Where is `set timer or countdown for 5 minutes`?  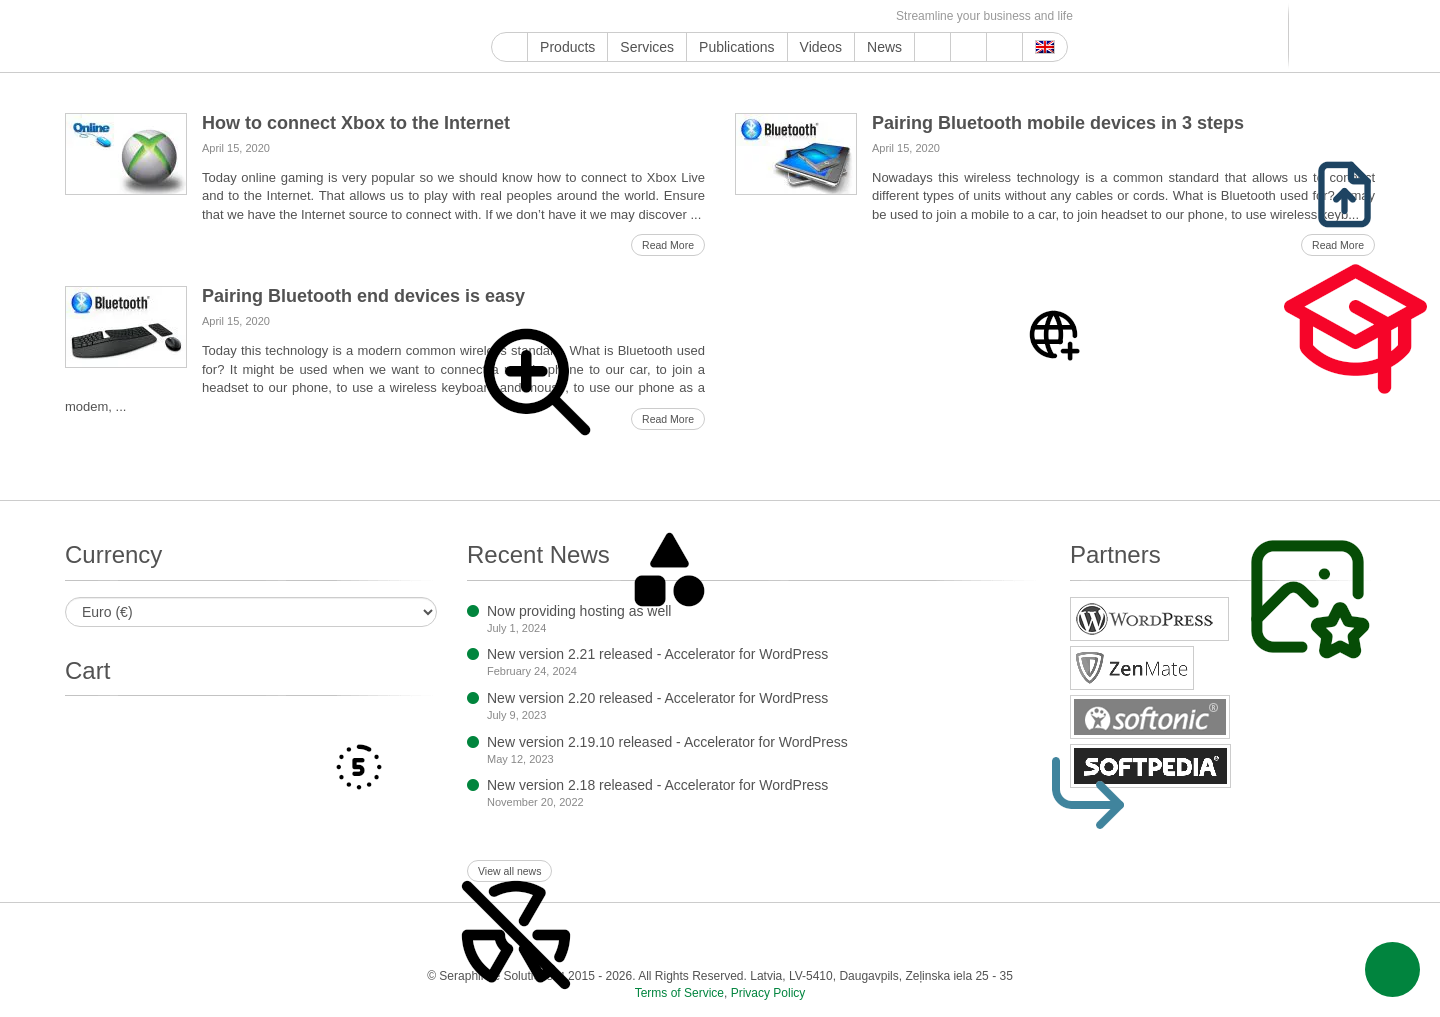 set timer or countdown for 5 minutes is located at coordinates (359, 767).